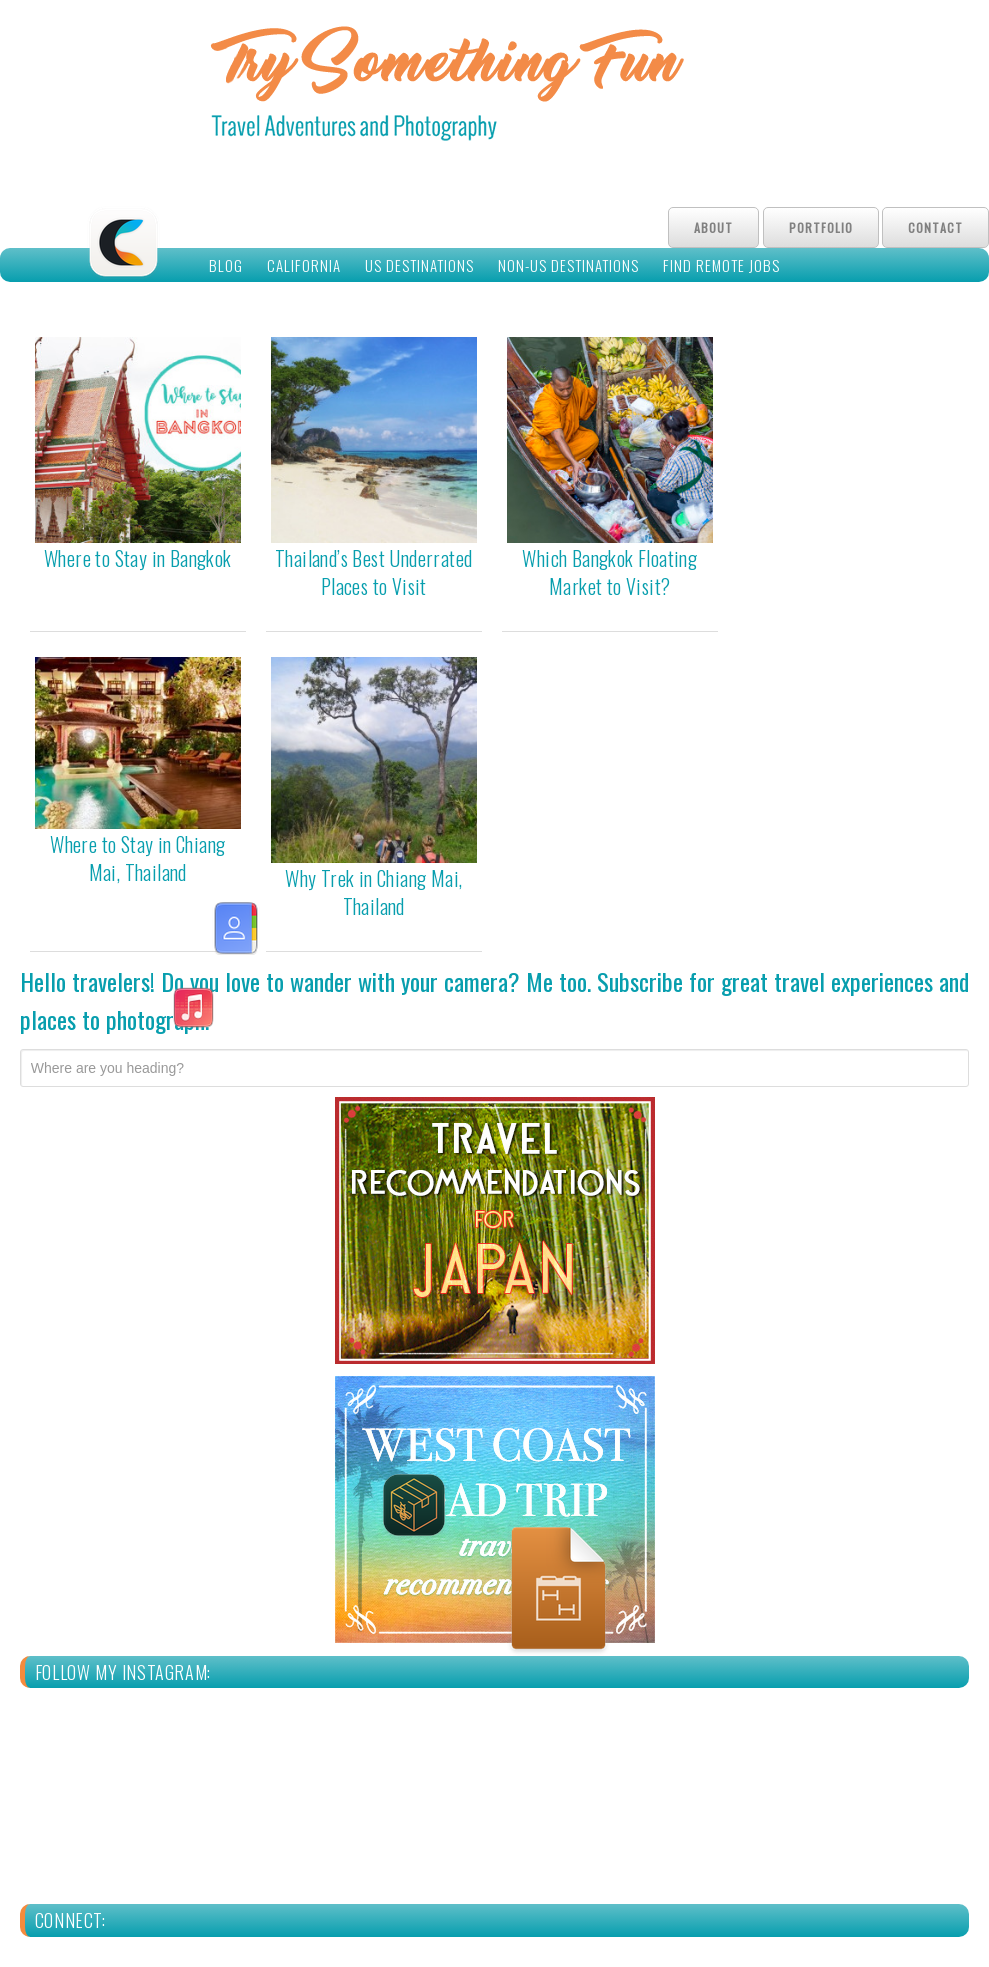 The image size is (989, 1967). I want to click on open the contacts app, so click(236, 928).